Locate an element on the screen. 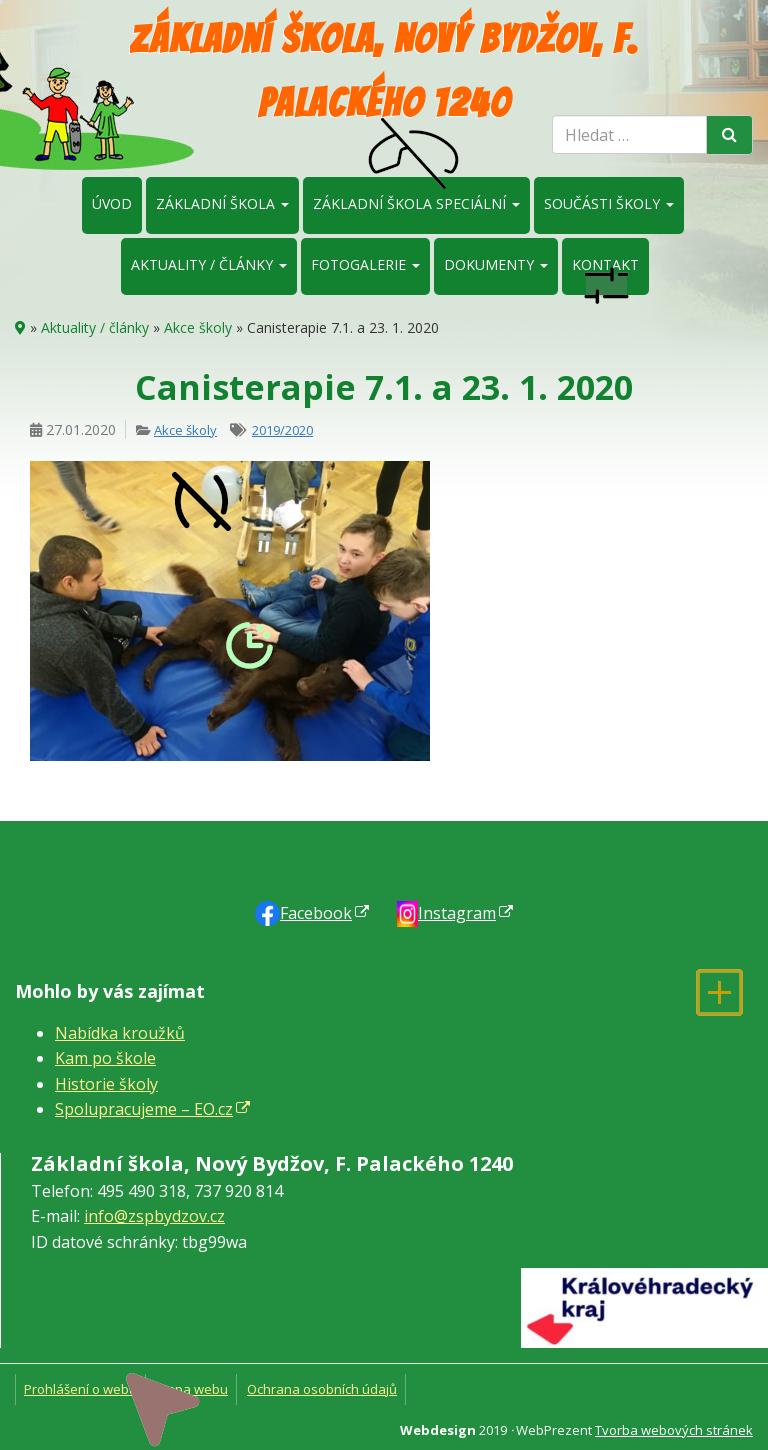 This screenshot has height=1450, width=768. add a new item or entry is located at coordinates (719, 992).